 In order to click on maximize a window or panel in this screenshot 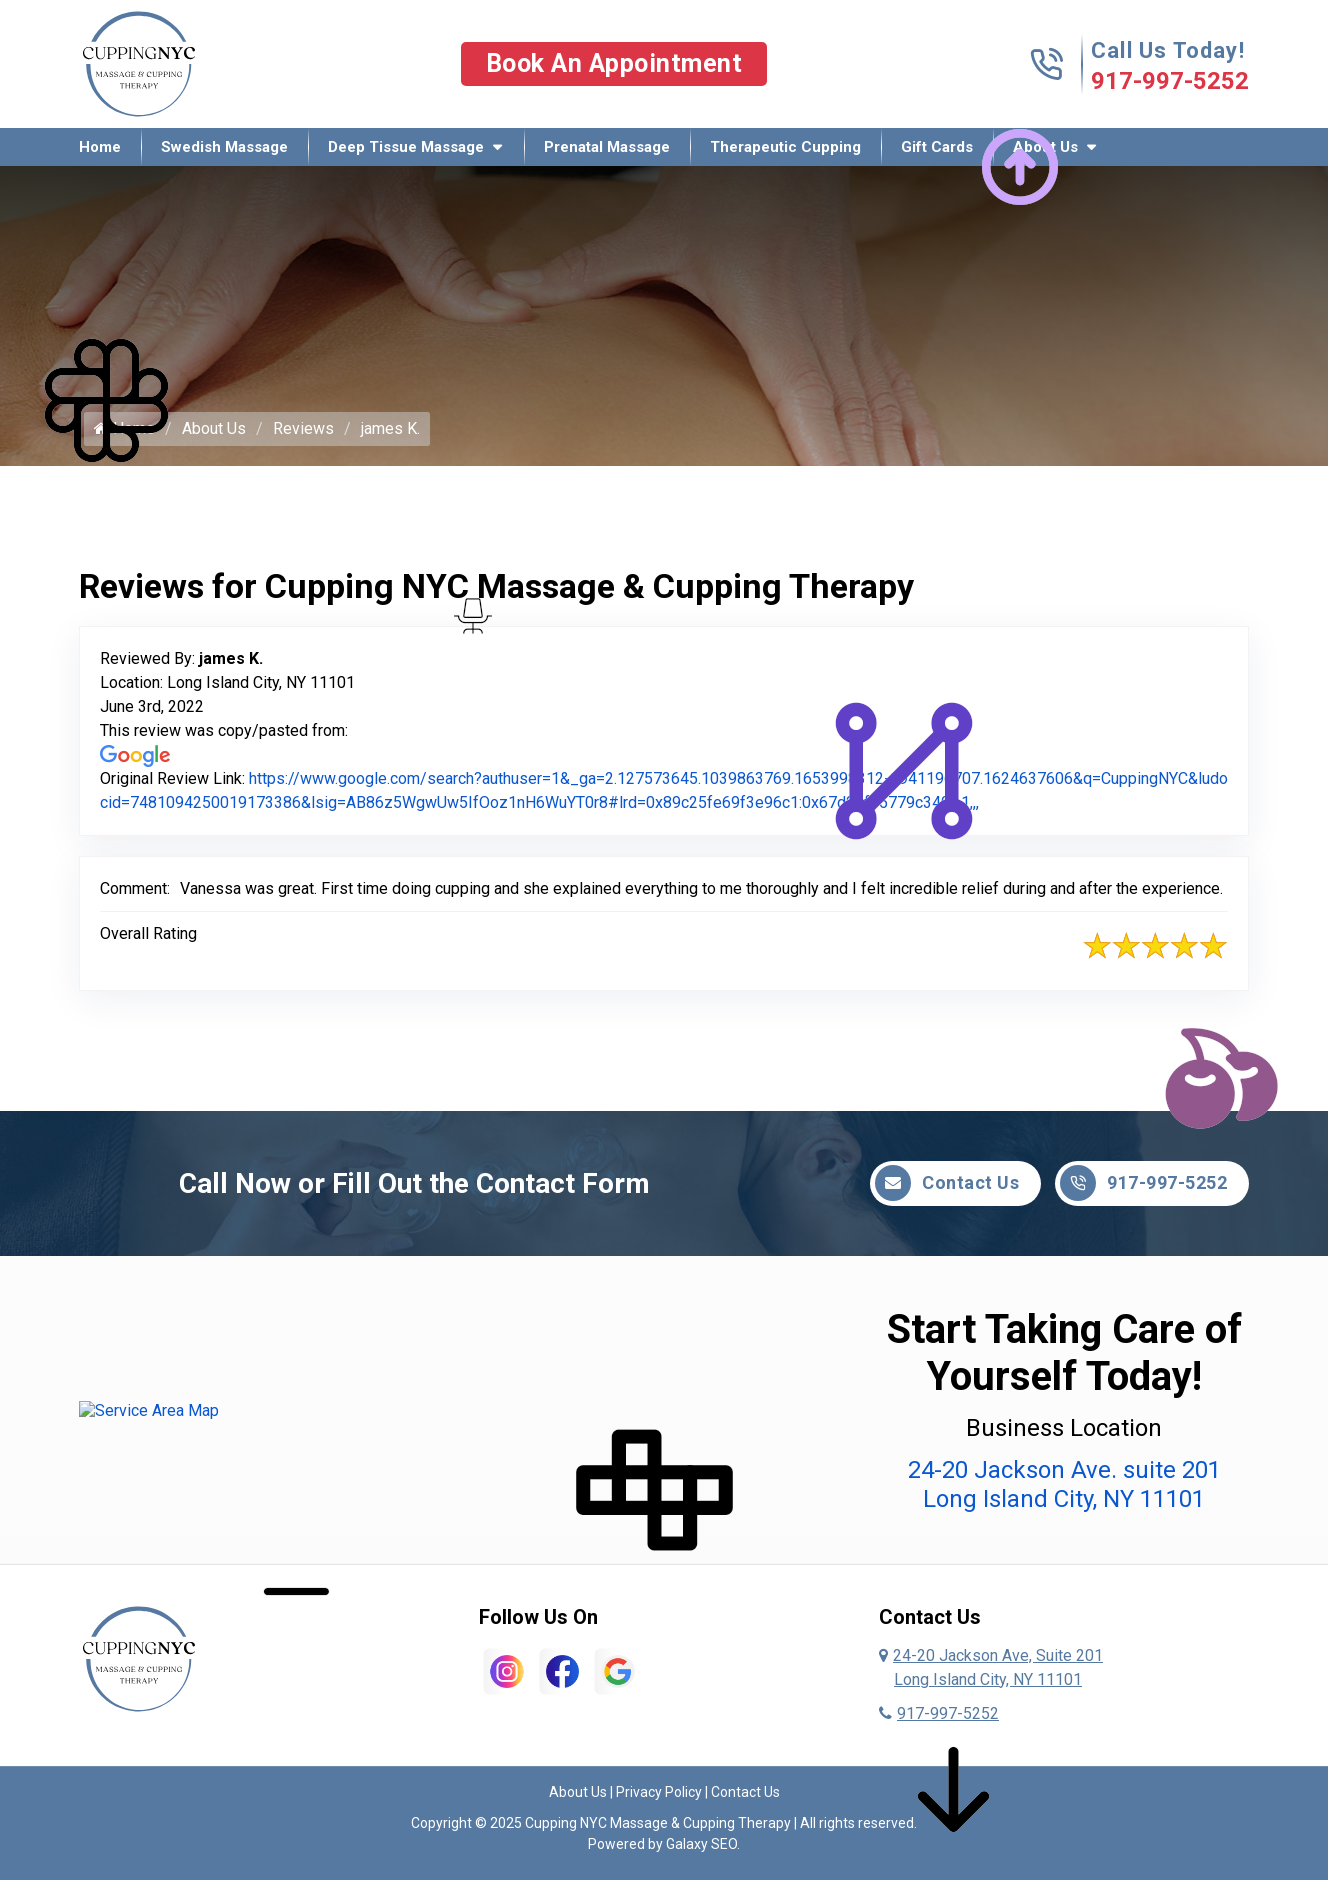, I will do `click(296, 1620)`.